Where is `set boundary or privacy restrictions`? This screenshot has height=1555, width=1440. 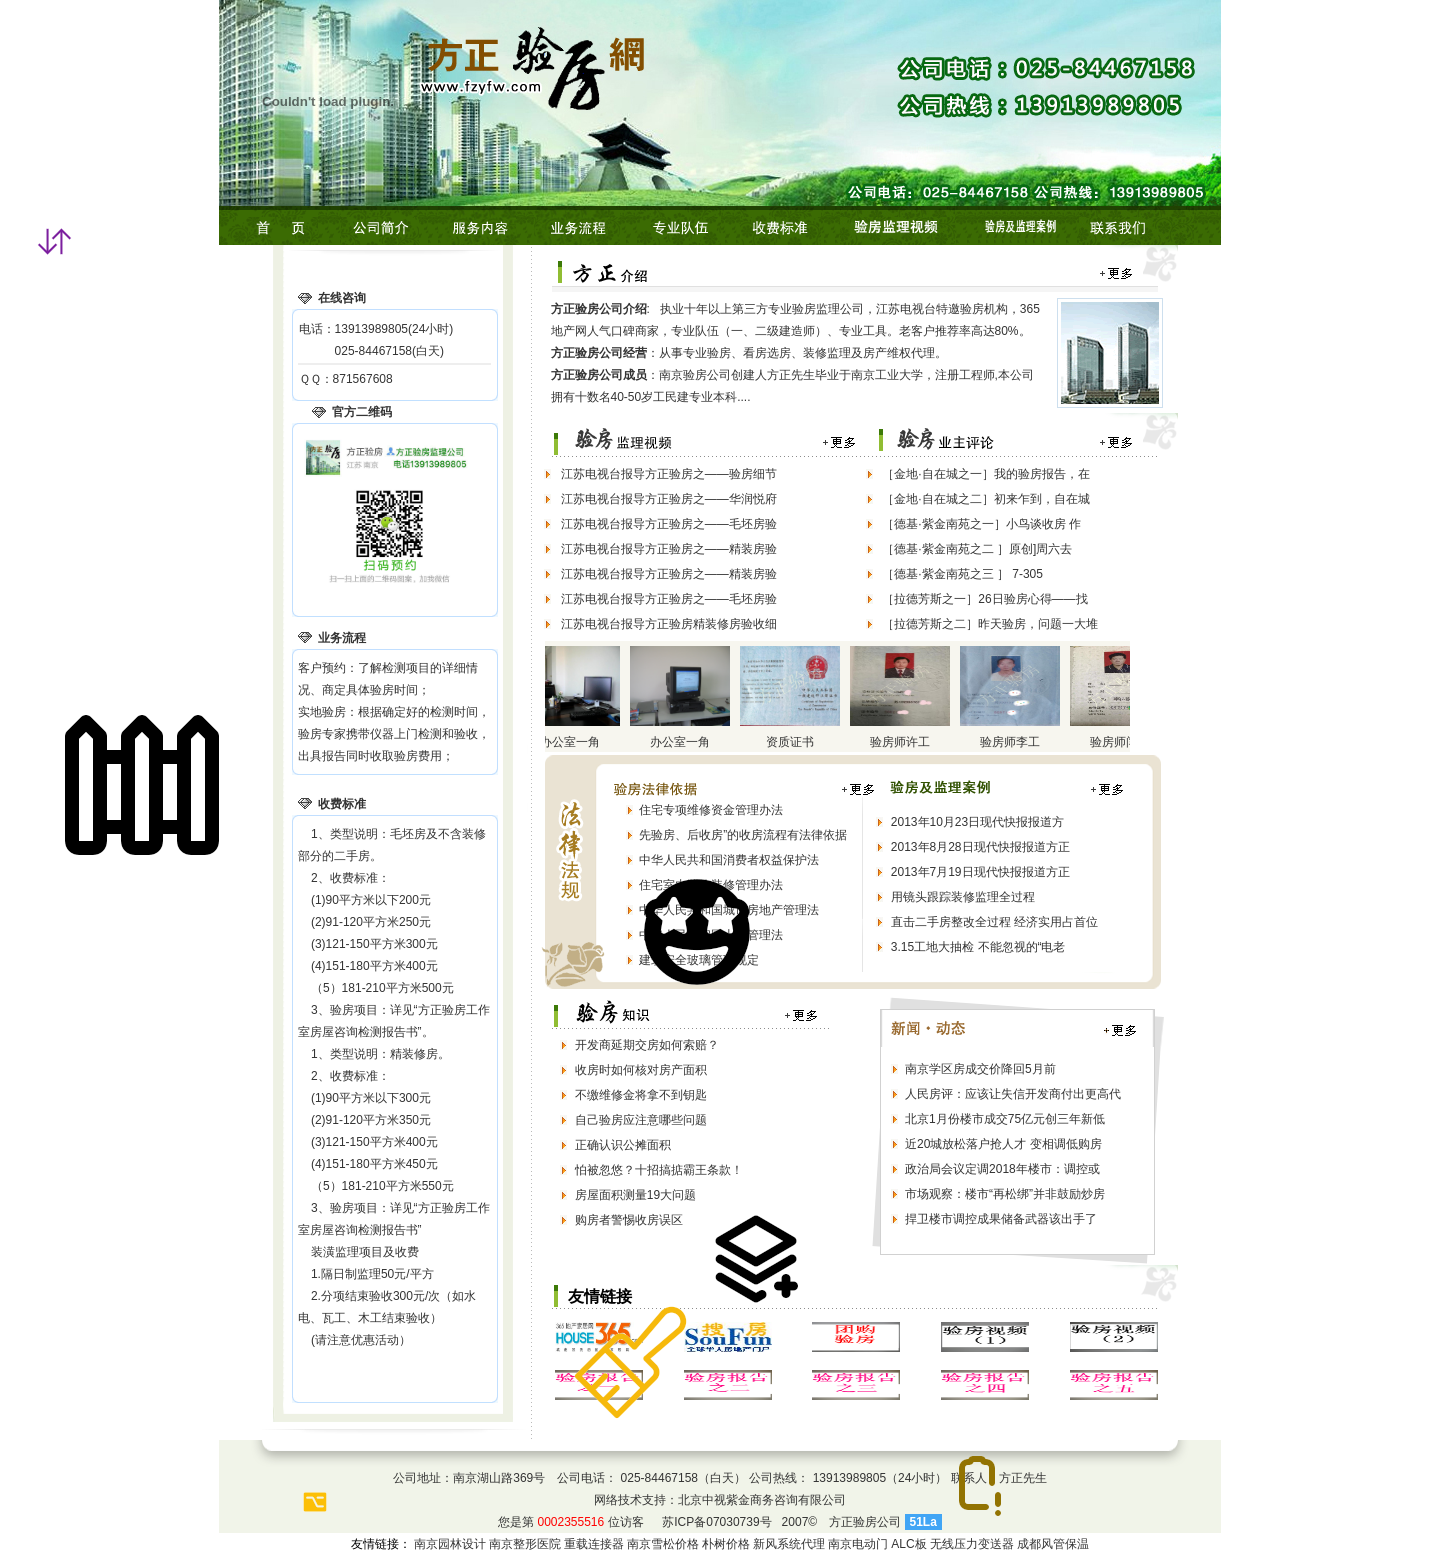
set boundary or privacy restrictions is located at coordinates (142, 785).